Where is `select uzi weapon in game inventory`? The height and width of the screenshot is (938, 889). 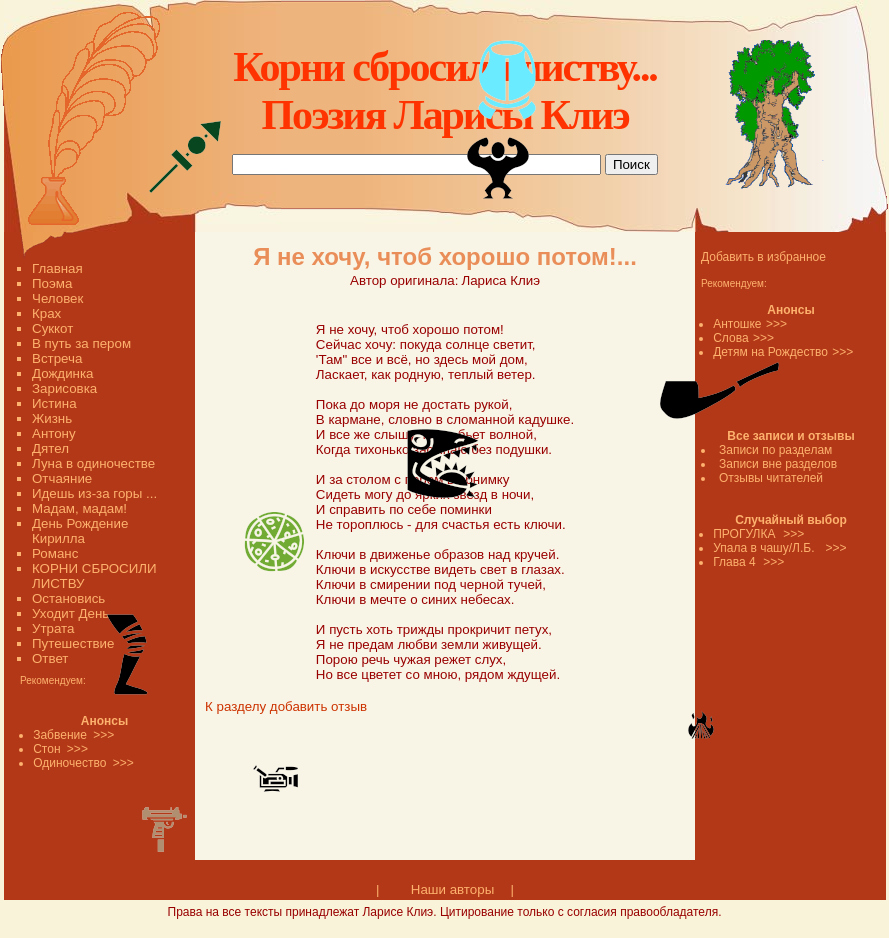 select uzi weapon in game inventory is located at coordinates (164, 829).